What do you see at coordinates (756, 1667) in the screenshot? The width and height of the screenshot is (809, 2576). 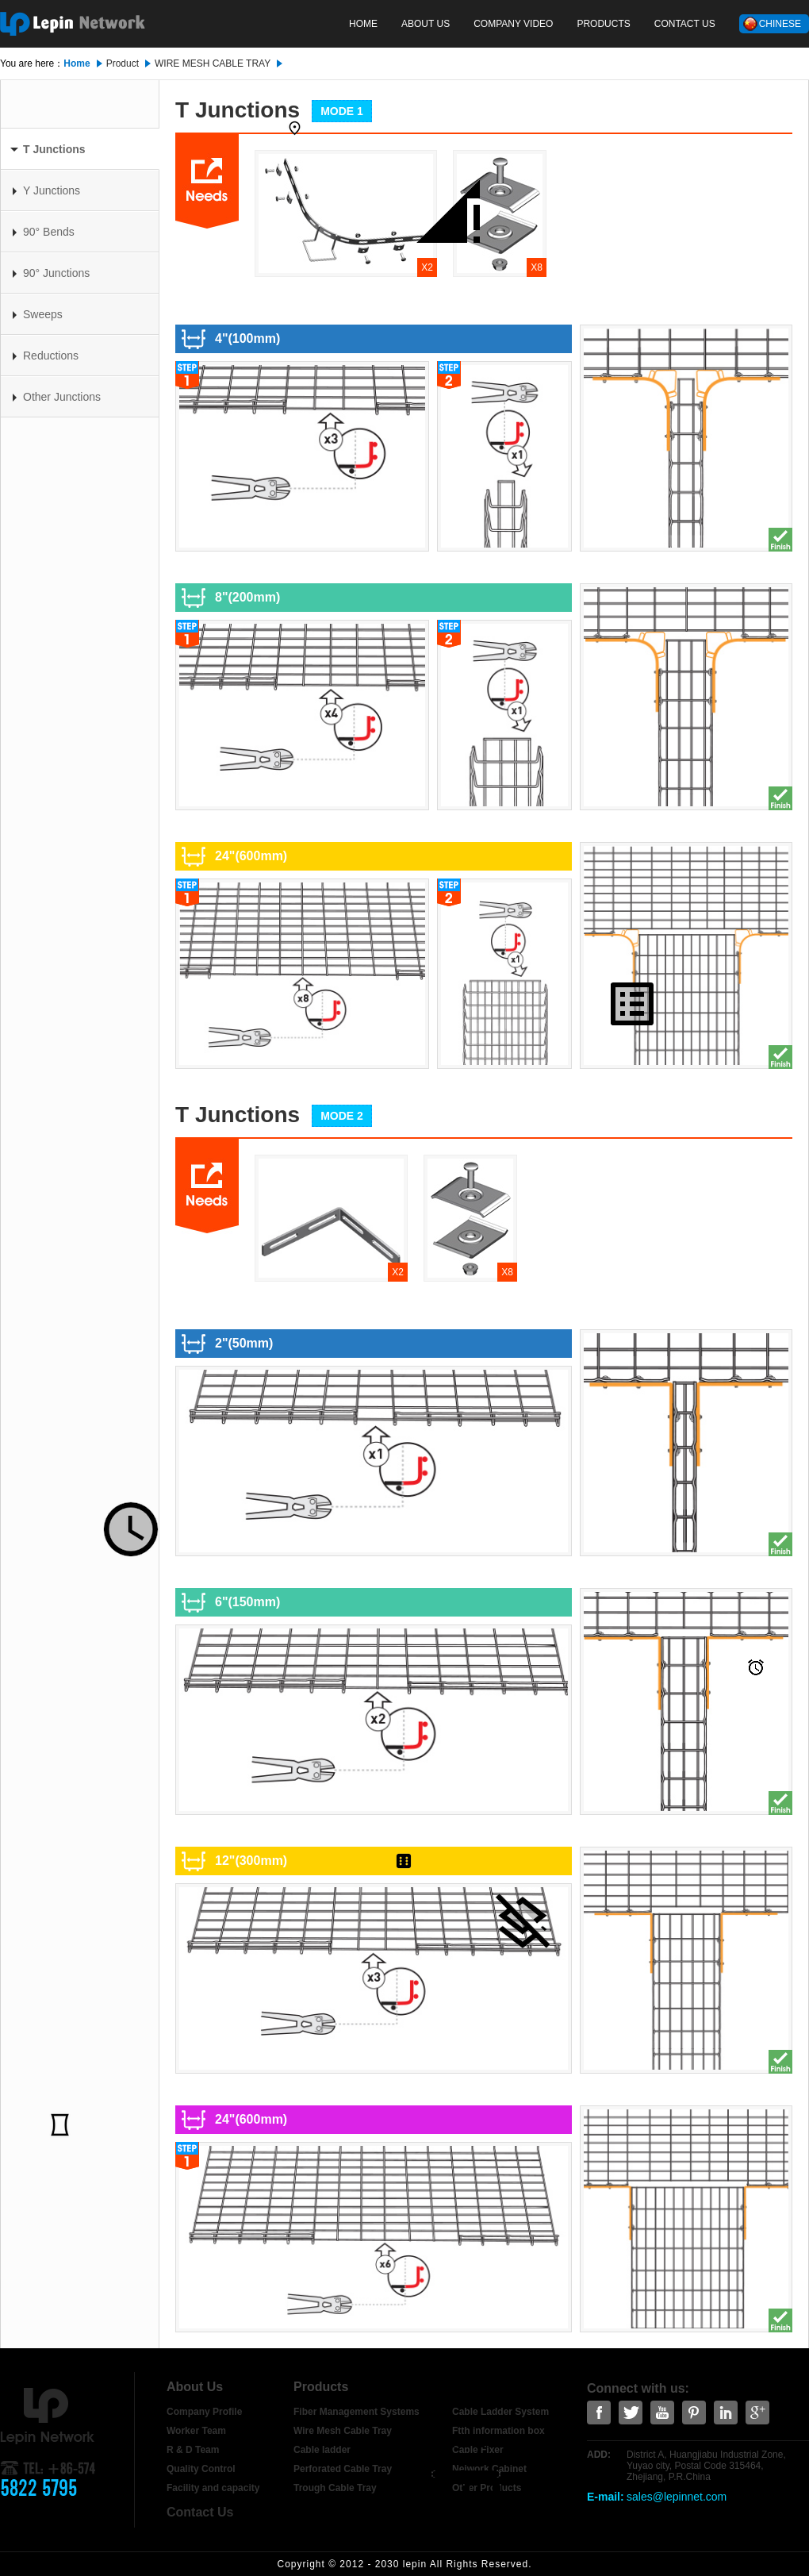 I see `view or manage alarms` at bounding box center [756, 1667].